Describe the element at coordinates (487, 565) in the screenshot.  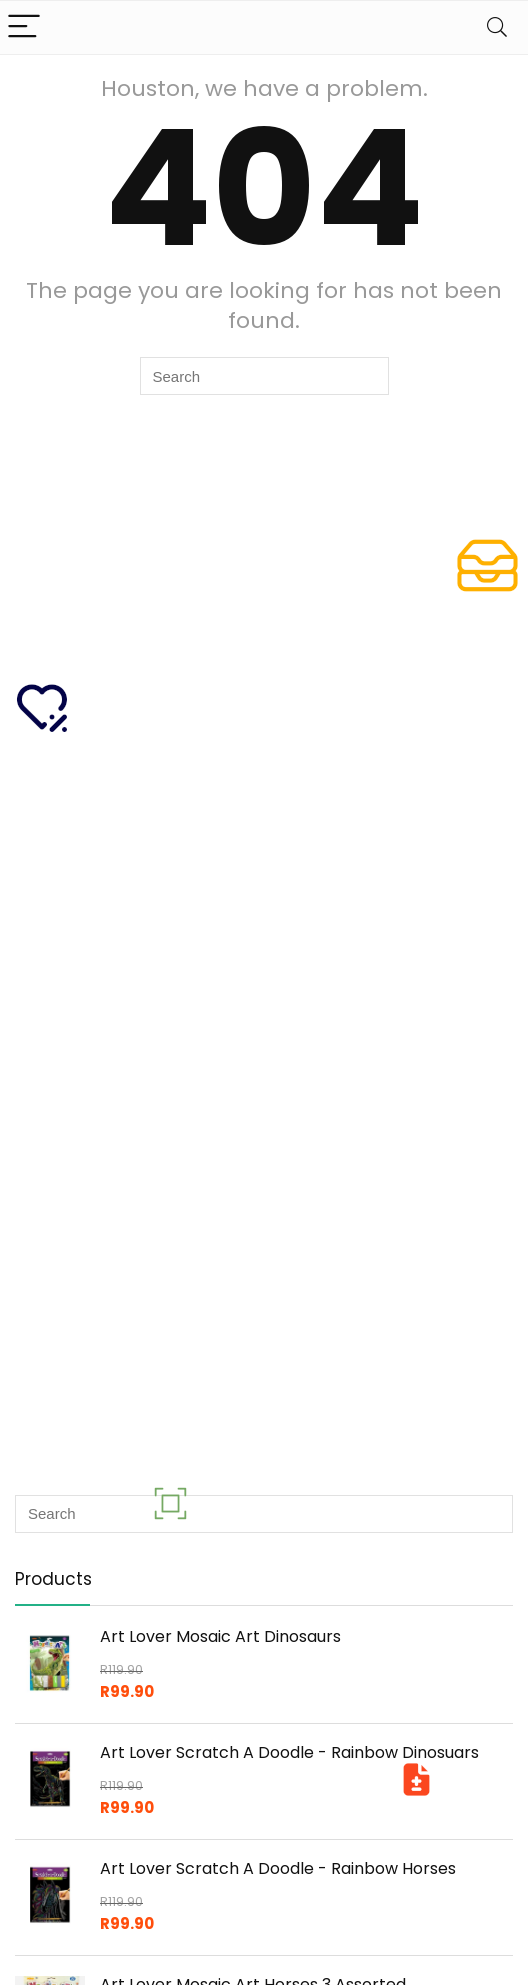
I see `view all inboxes` at that location.